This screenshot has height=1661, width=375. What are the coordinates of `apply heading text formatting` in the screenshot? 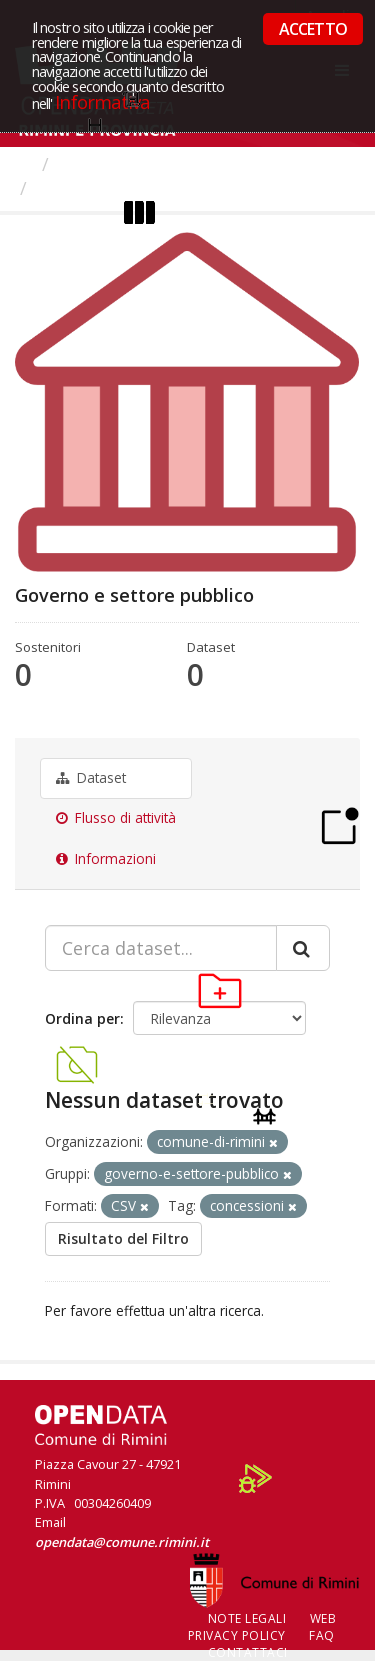 It's located at (95, 125).